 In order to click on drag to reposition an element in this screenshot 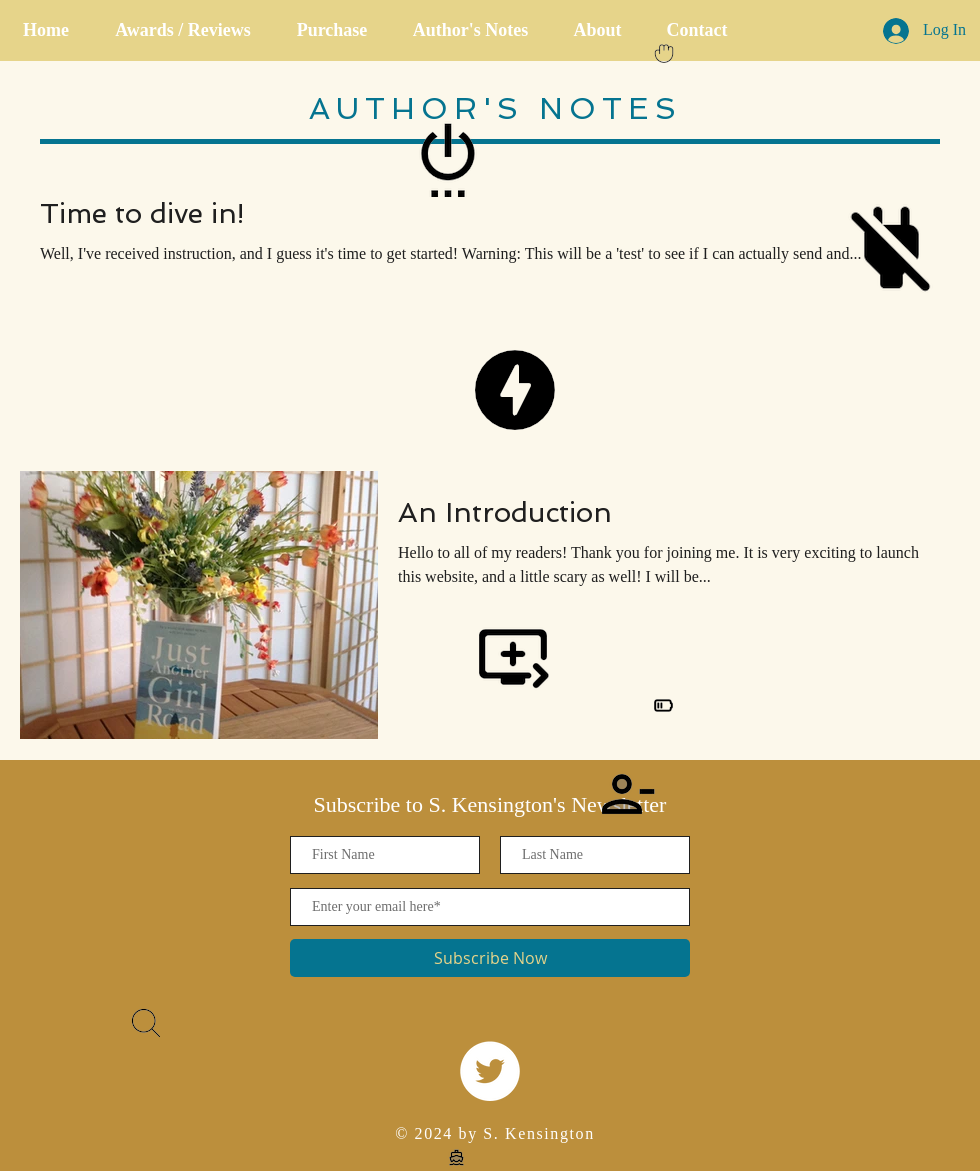, I will do `click(664, 51)`.